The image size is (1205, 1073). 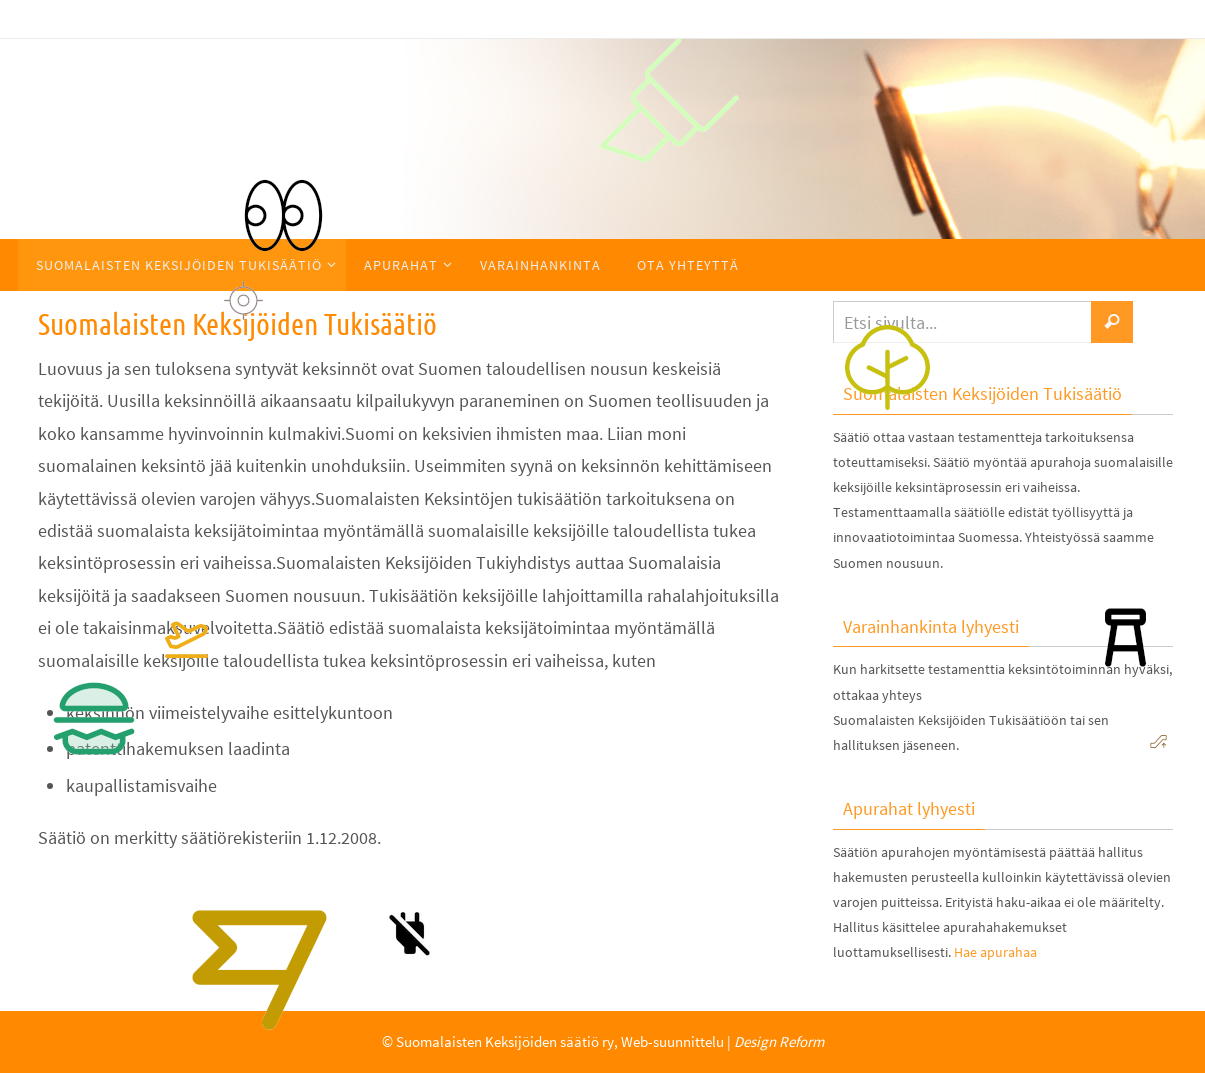 What do you see at coordinates (1158, 741) in the screenshot?
I see `indicates escalator going up` at bounding box center [1158, 741].